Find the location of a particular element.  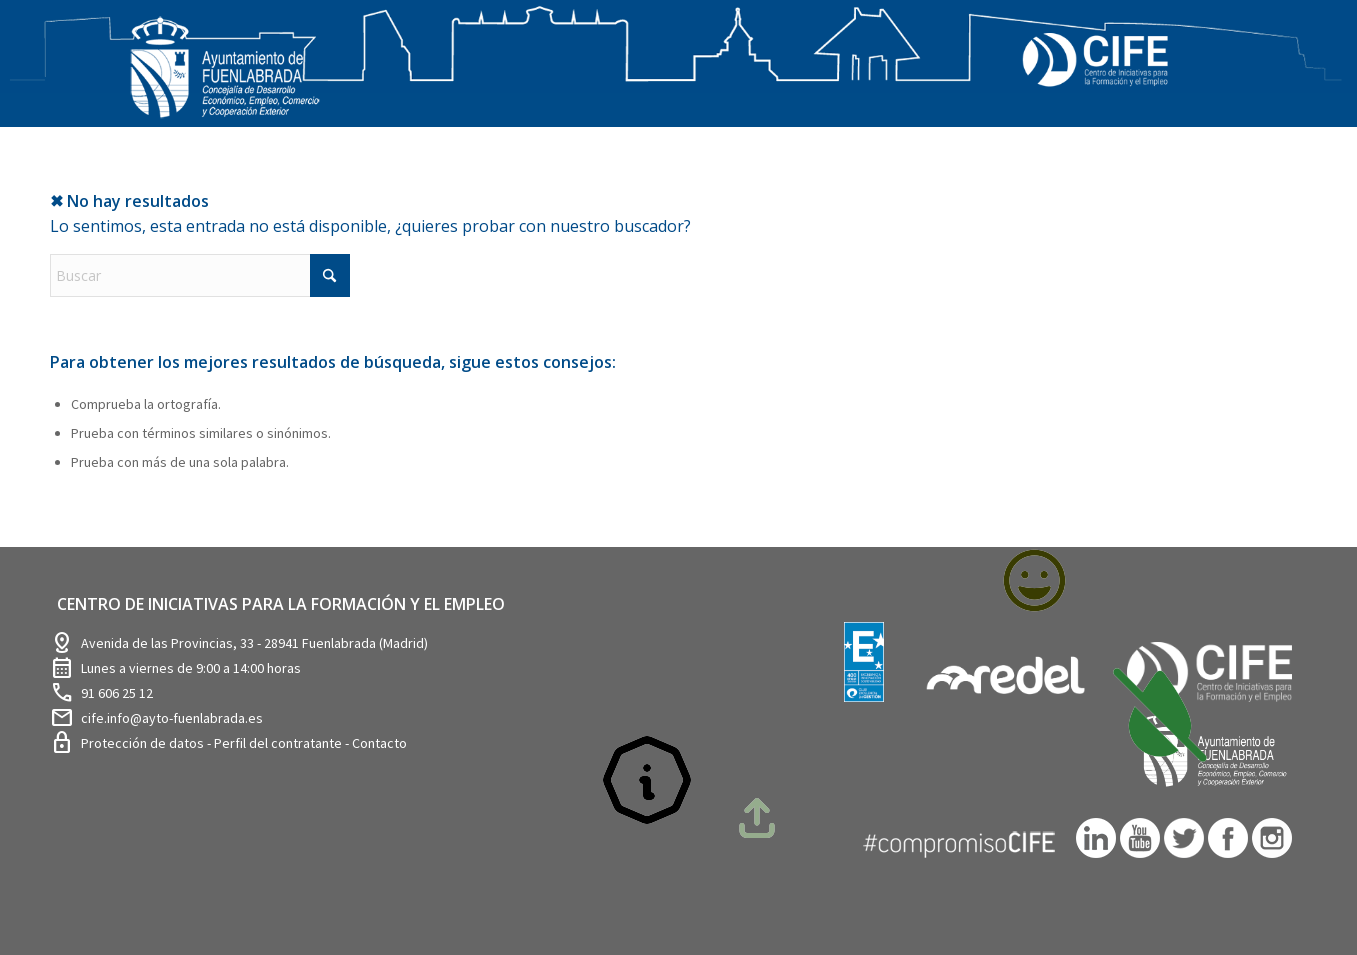

upload a file or document is located at coordinates (757, 818).